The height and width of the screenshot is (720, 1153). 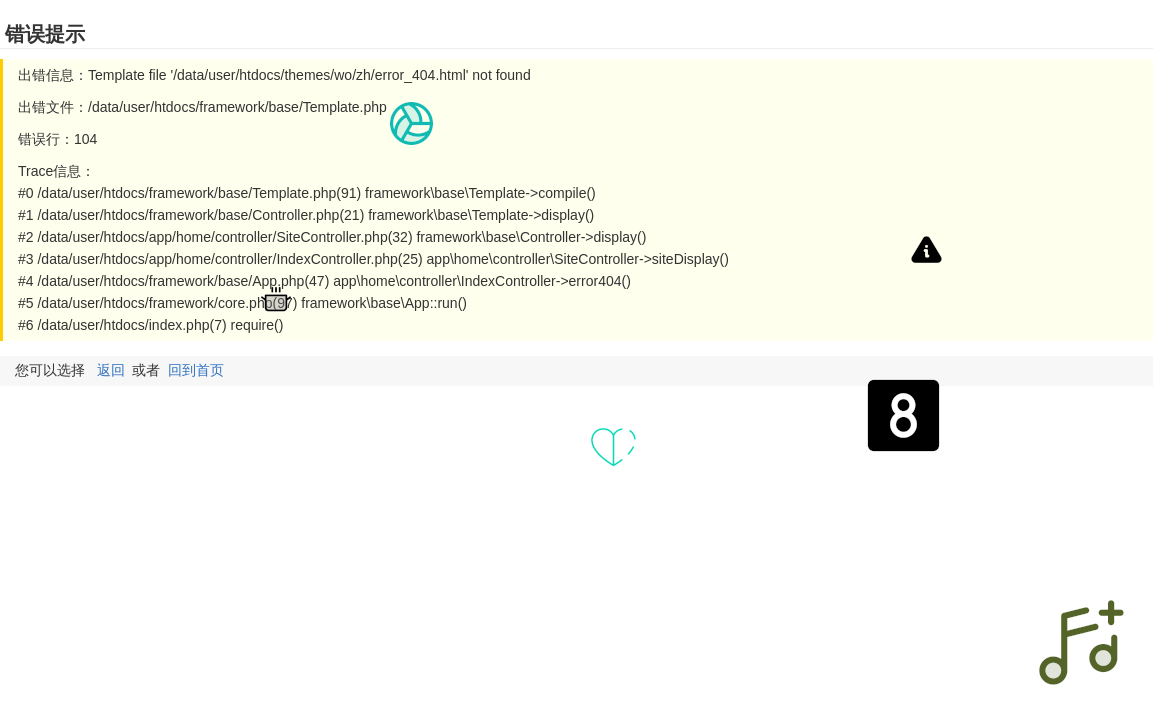 What do you see at coordinates (411, 123) in the screenshot?
I see `access volleyball or beach sports content` at bounding box center [411, 123].